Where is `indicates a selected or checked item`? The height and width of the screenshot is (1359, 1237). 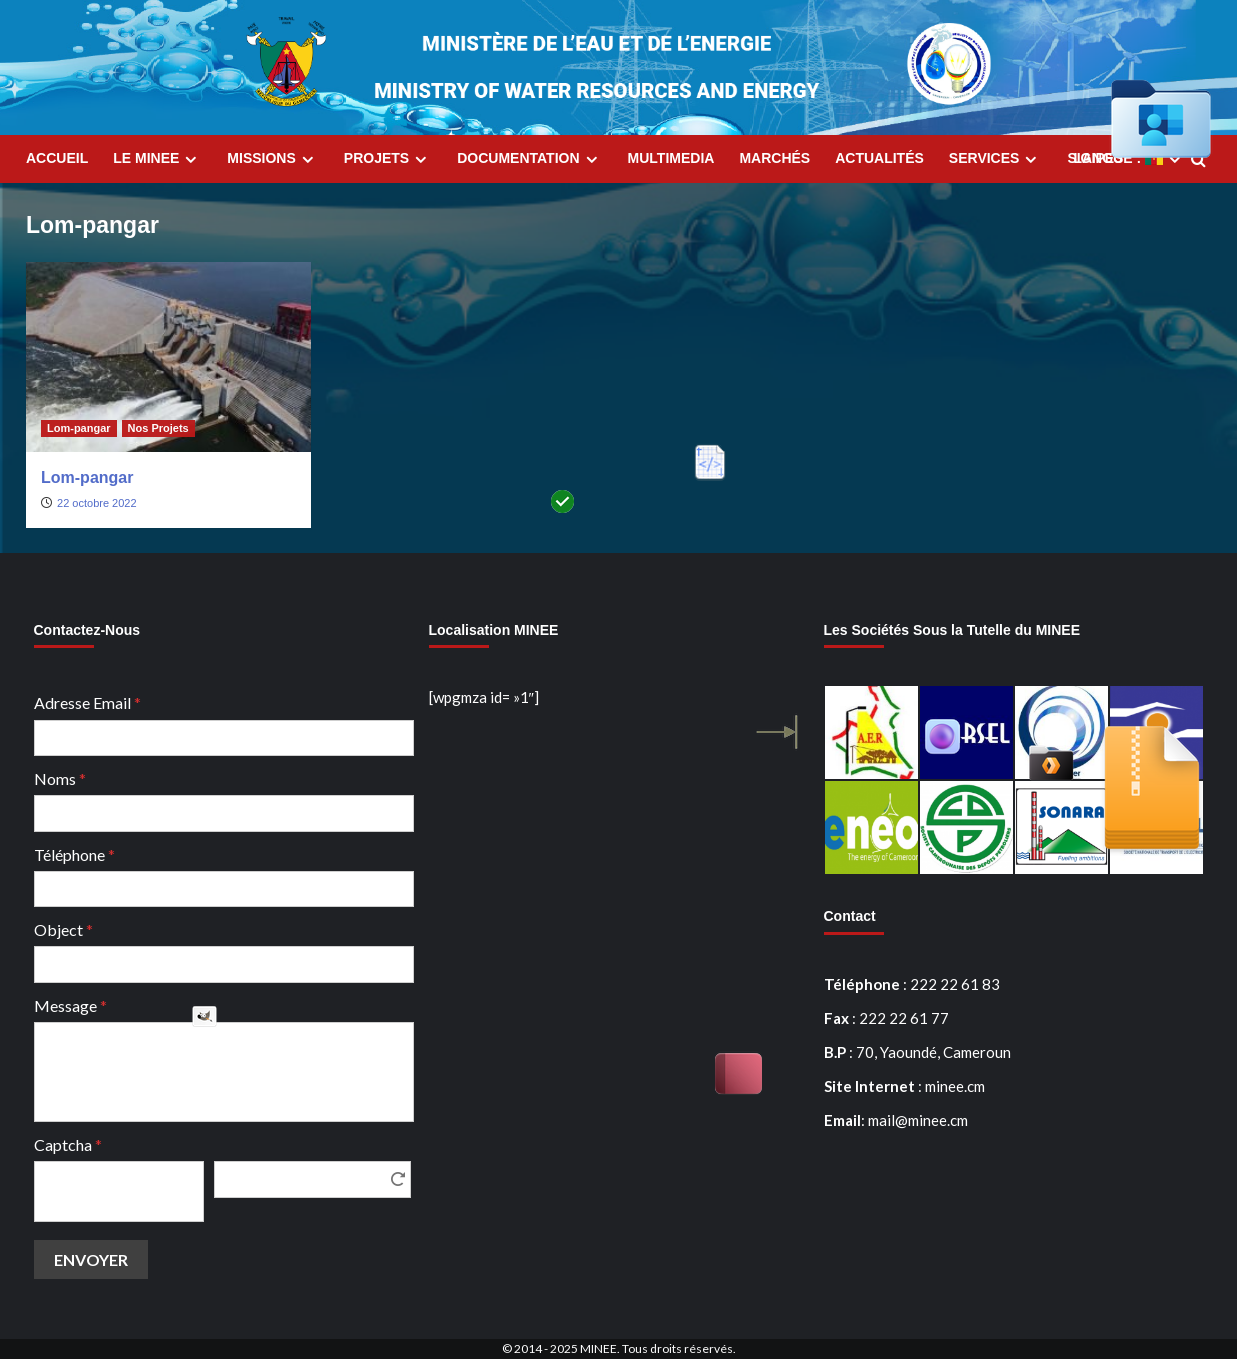
indicates a selected or checked item is located at coordinates (562, 501).